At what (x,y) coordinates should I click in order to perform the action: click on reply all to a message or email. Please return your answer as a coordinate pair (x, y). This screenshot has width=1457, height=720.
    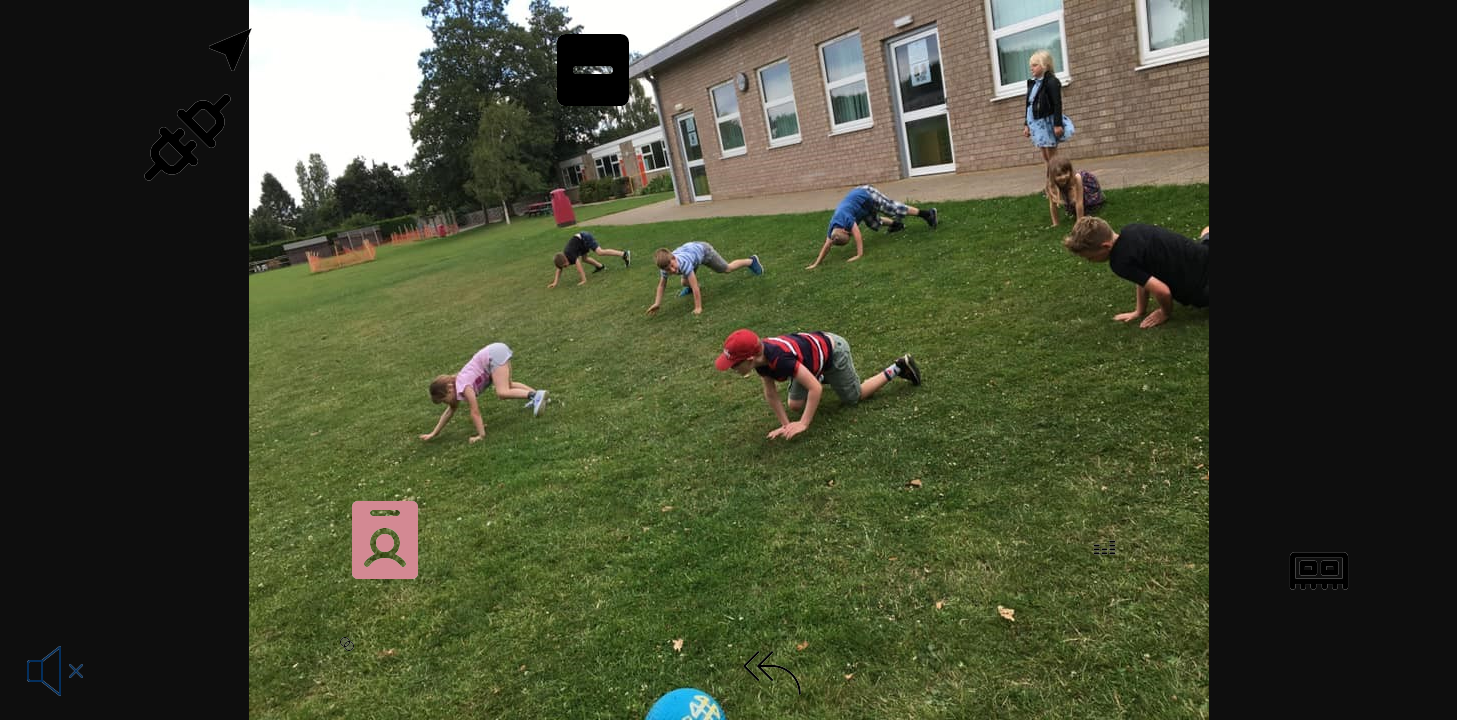
    Looking at the image, I should click on (772, 673).